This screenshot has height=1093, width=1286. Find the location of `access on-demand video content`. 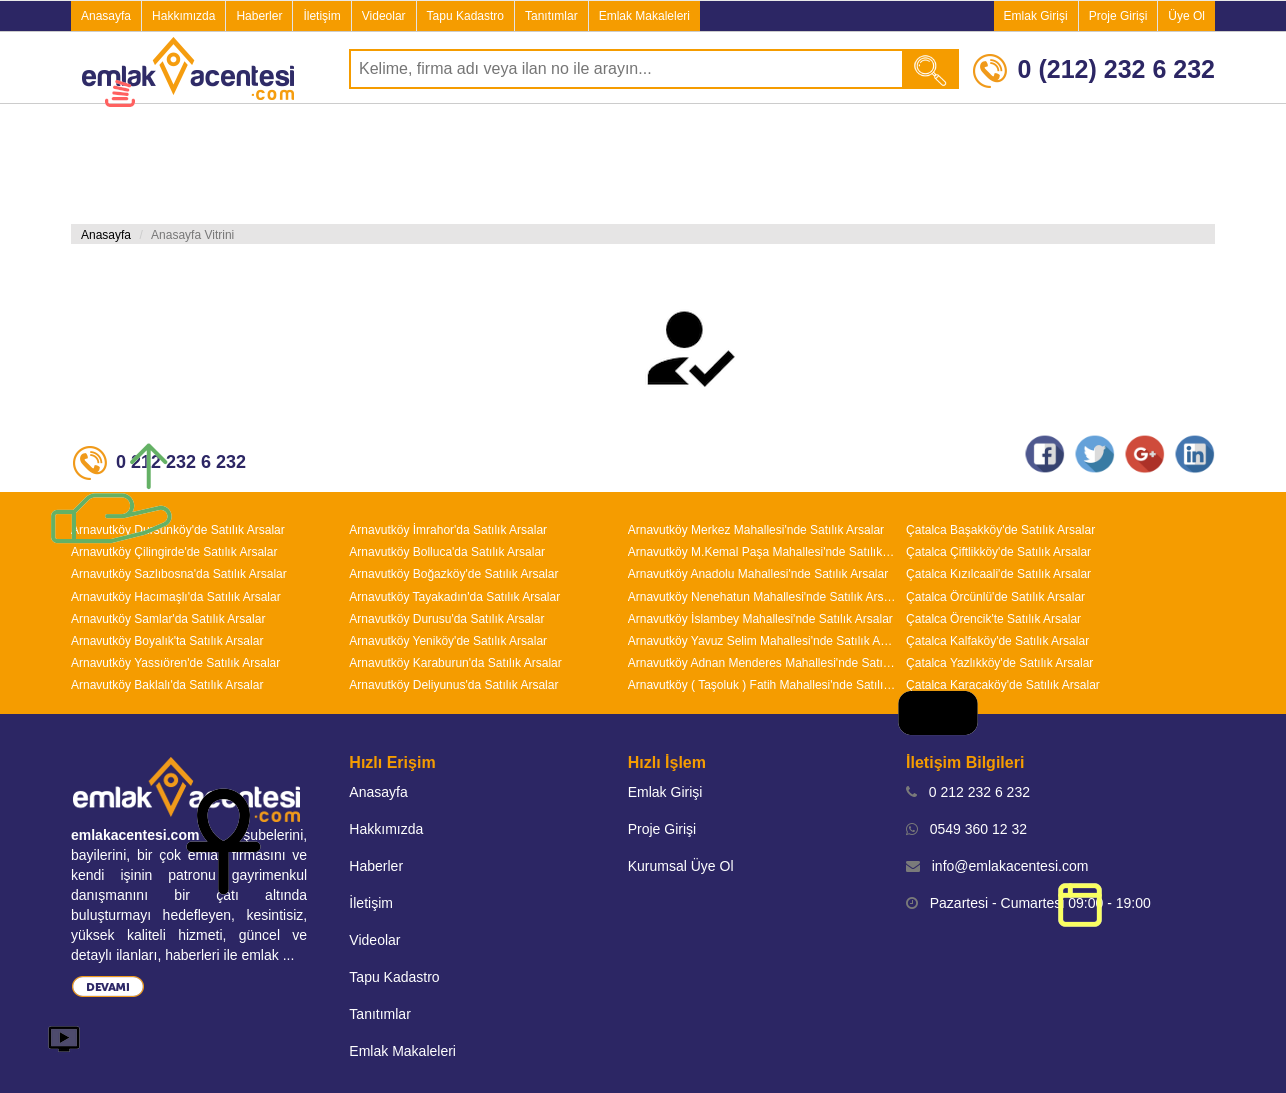

access on-demand video content is located at coordinates (64, 1039).